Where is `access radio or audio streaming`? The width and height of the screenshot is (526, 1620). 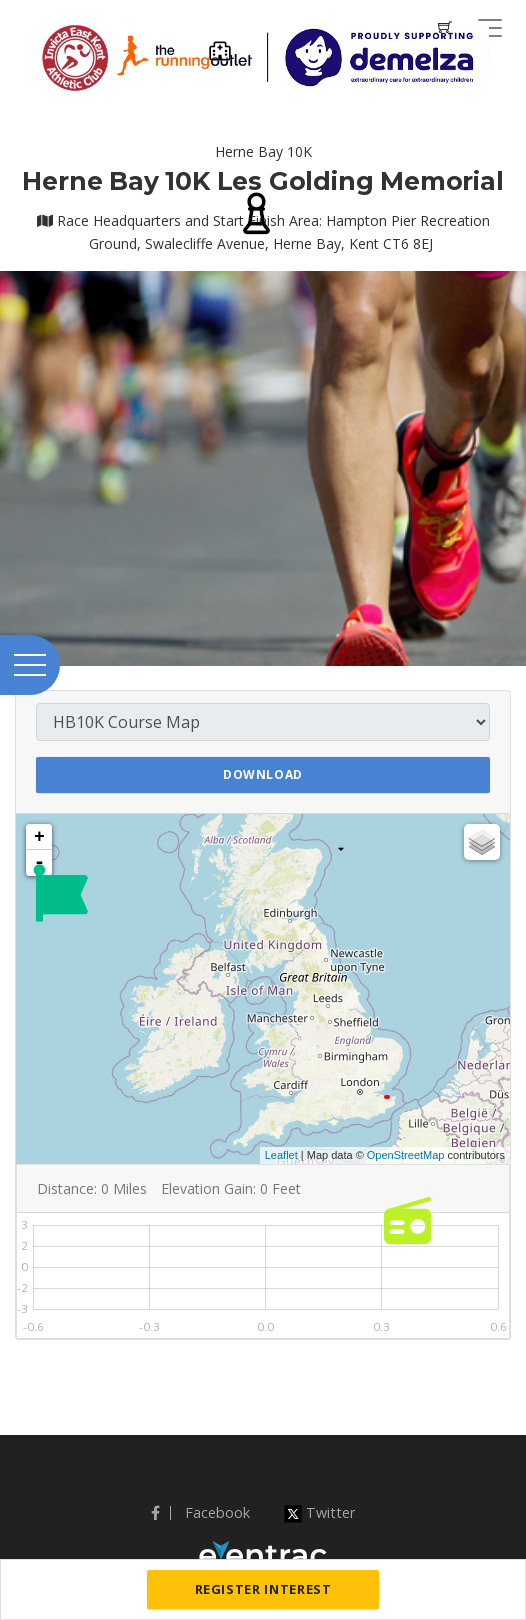 access radio or audio streaming is located at coordinates (407, 1223).